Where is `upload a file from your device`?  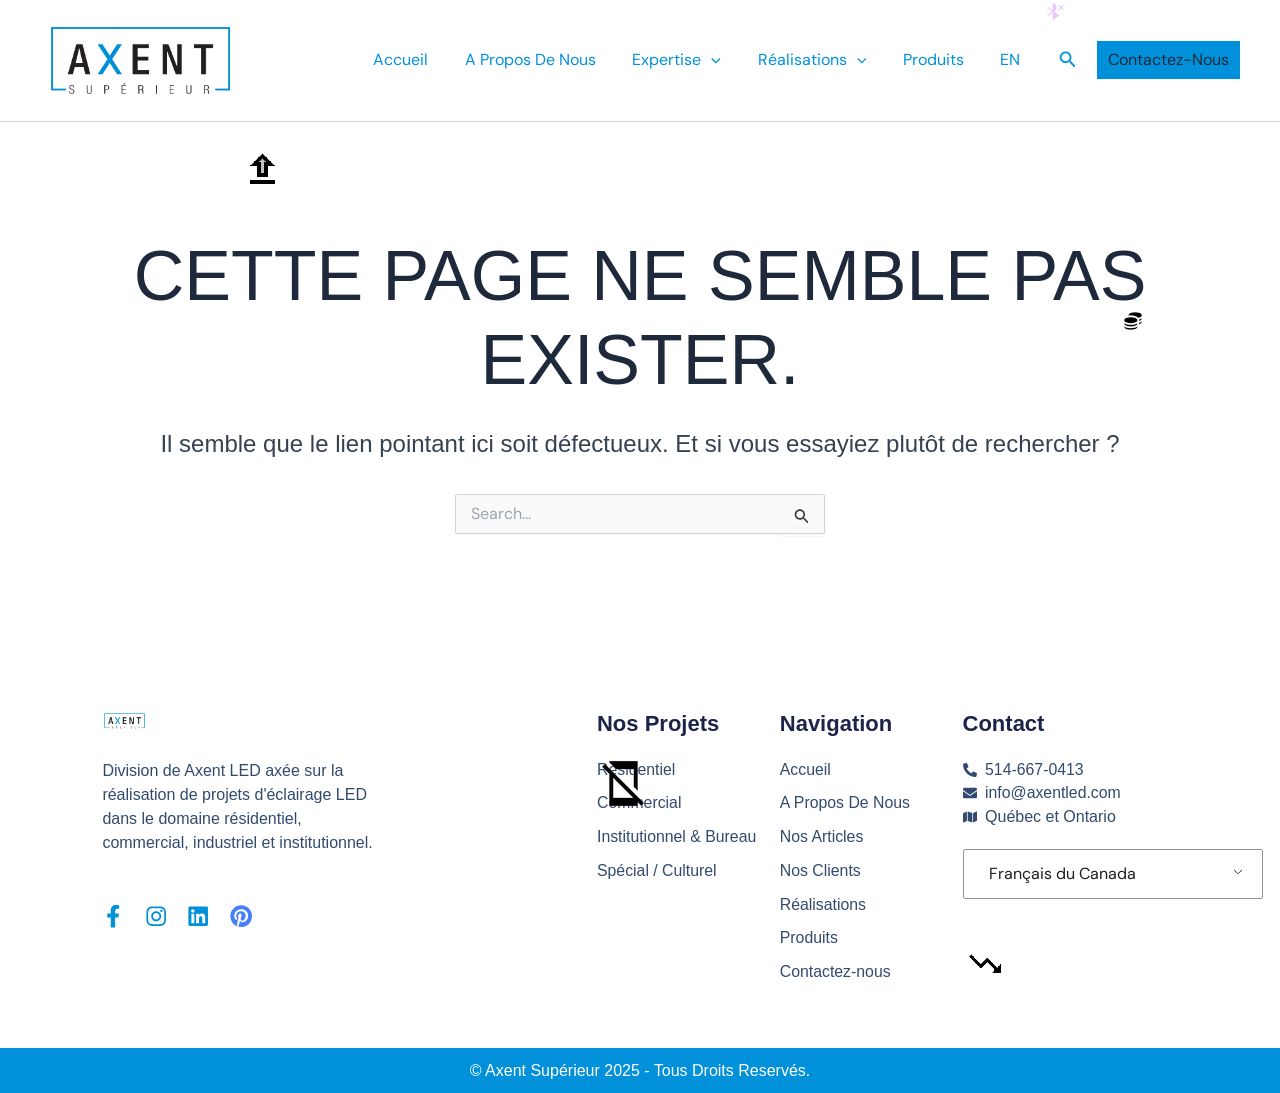
upload a file from your device is located at coordinates (262, 169).